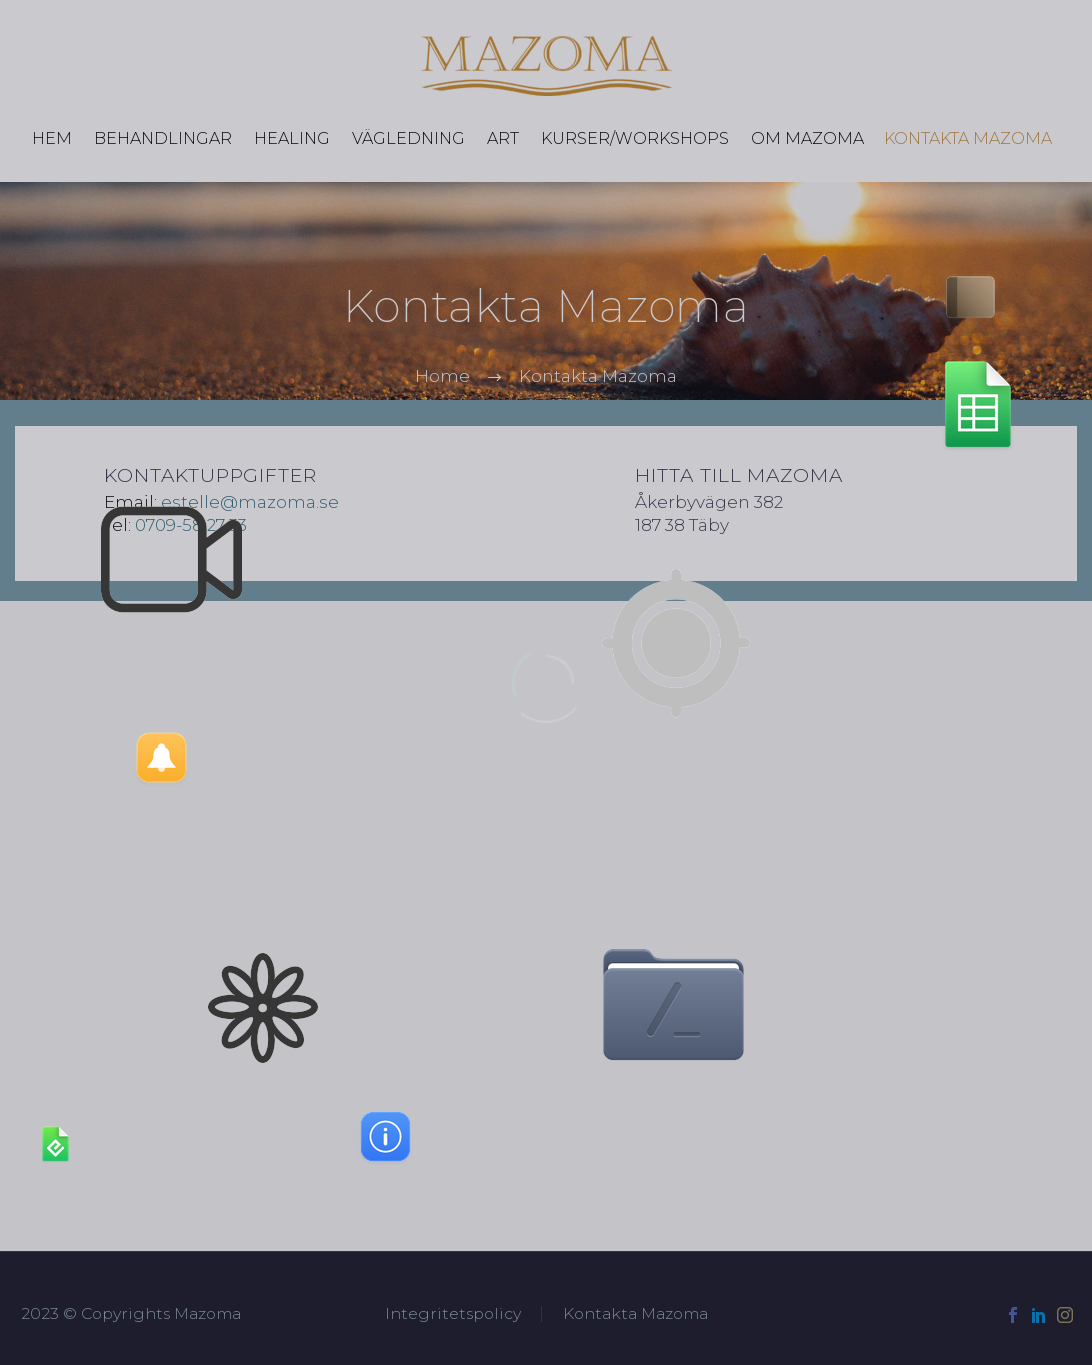 This screenshot has height=1365, width=1092. I want to click on find my current location on the map, so click(681, 648).